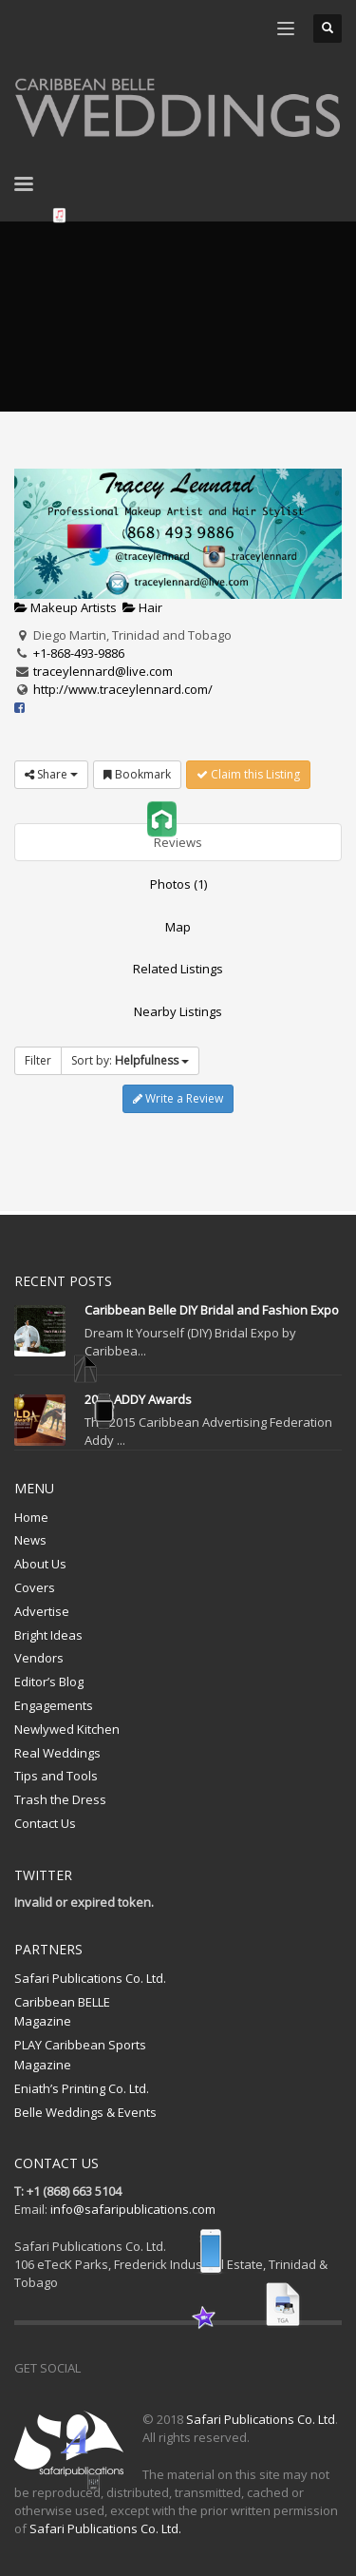  What do you see at coordinates (74, 2440) in the screenshot?
I see `access font library or text styles` at bounding box center [74, 2440].